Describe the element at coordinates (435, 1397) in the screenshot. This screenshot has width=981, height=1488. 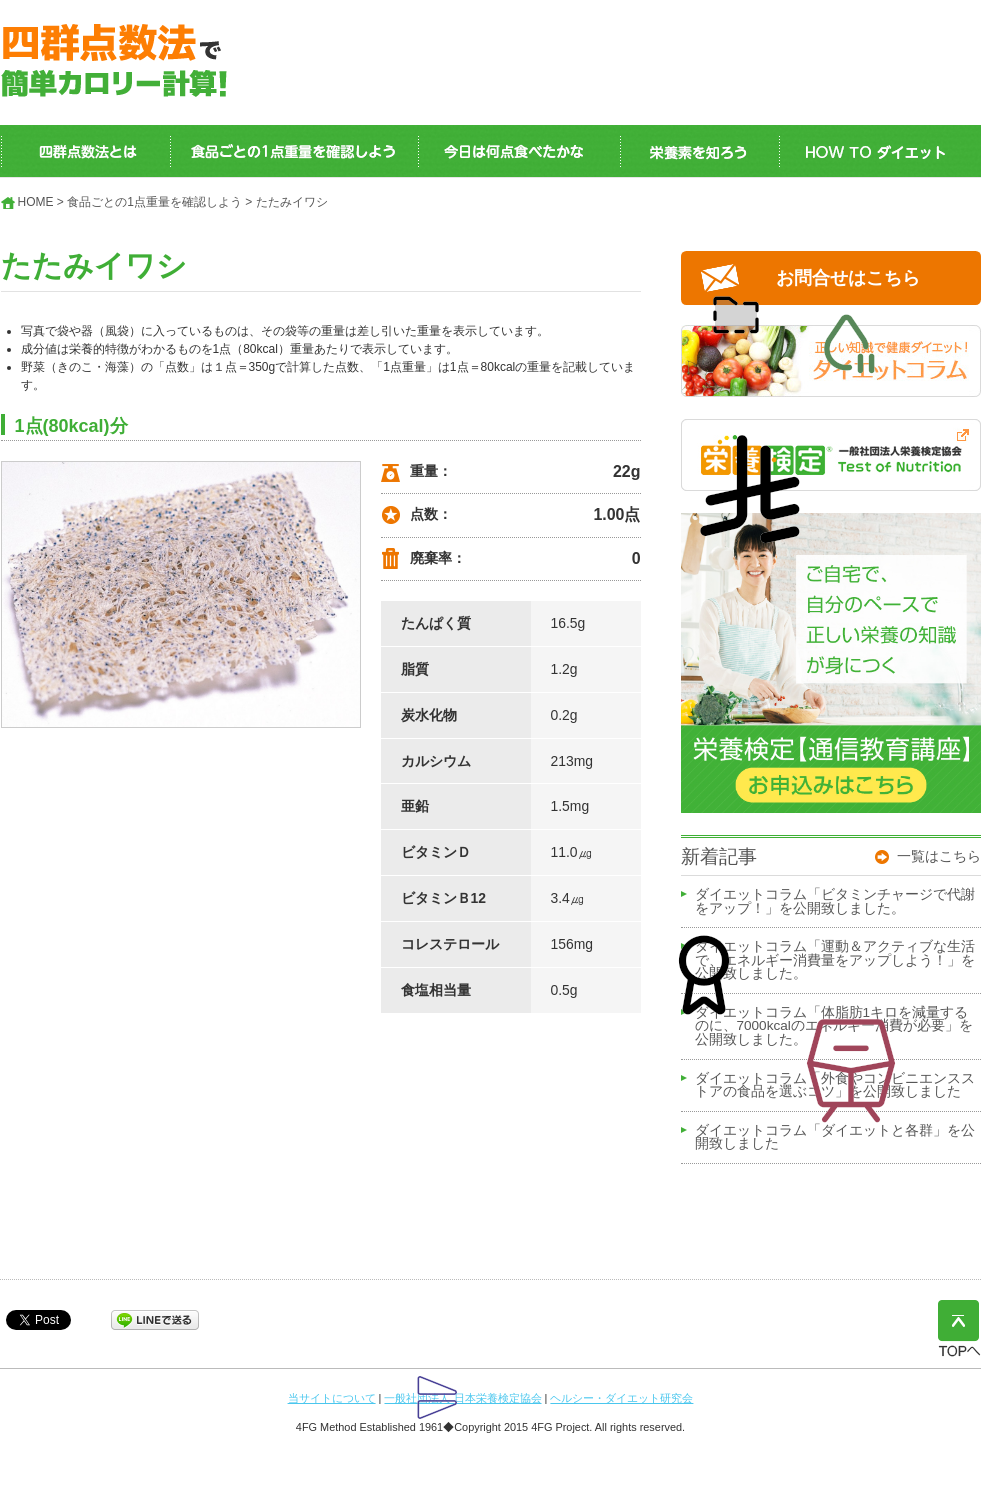
I see `flip image or object vertically` at that location.